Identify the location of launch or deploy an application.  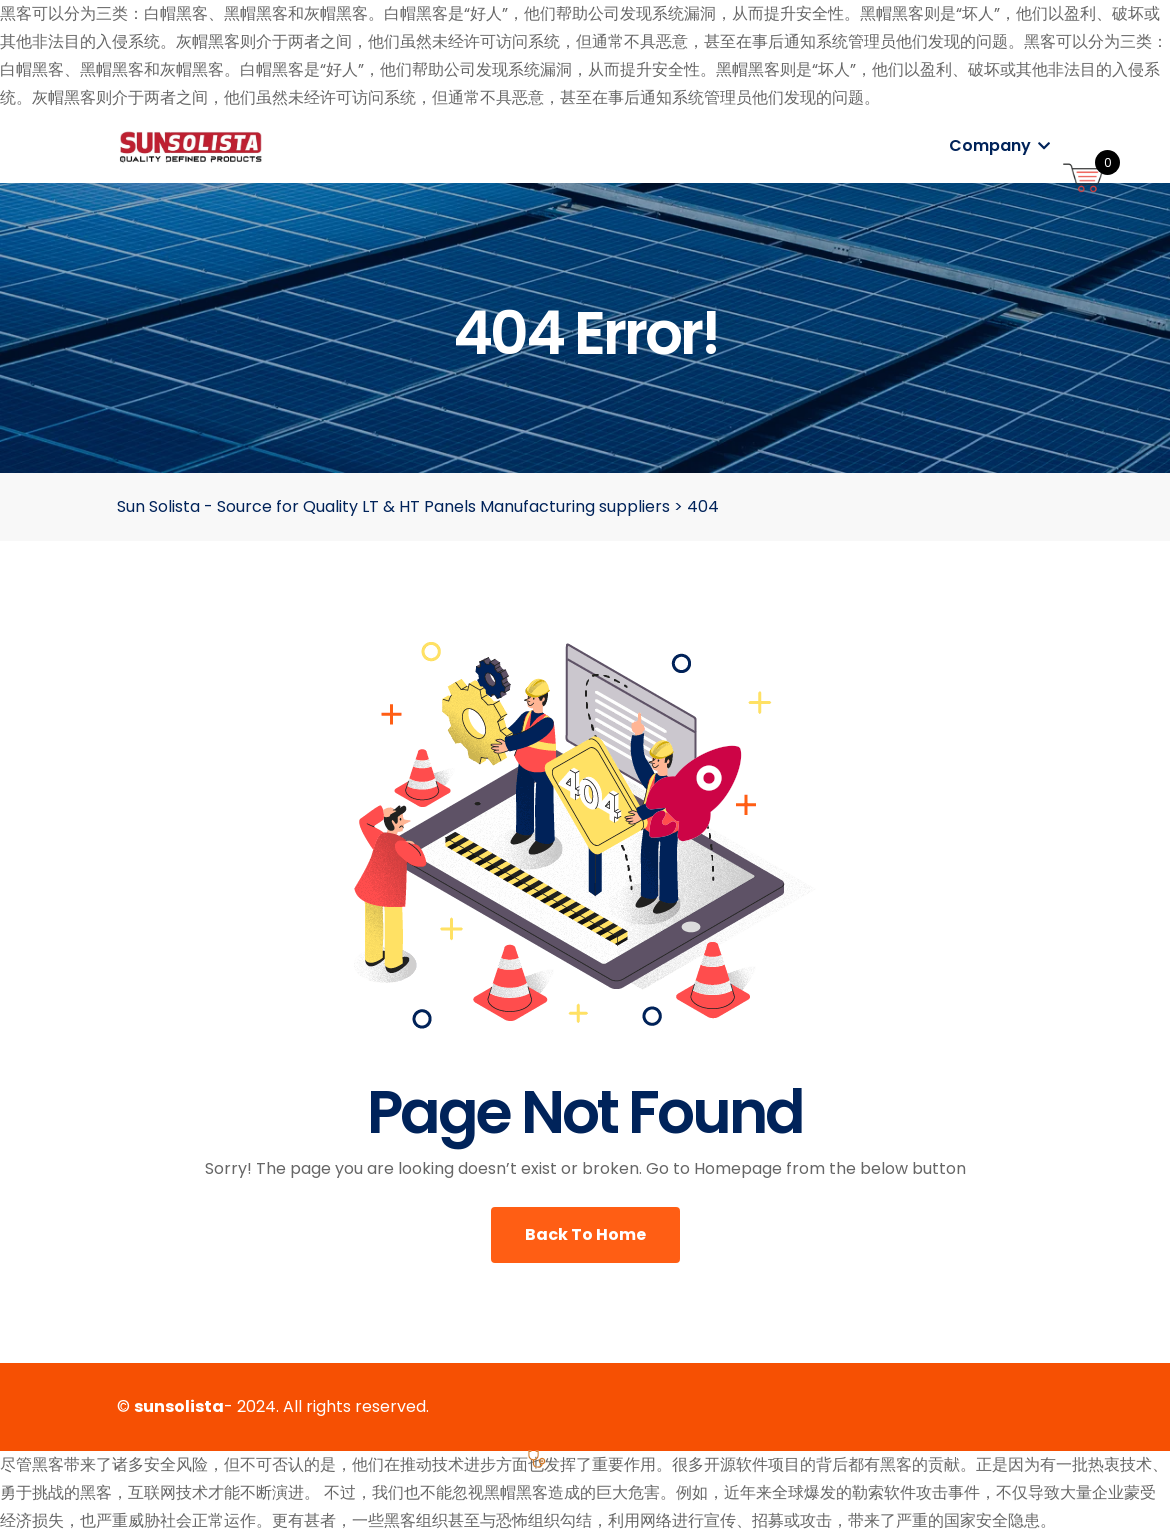
(693, 793).